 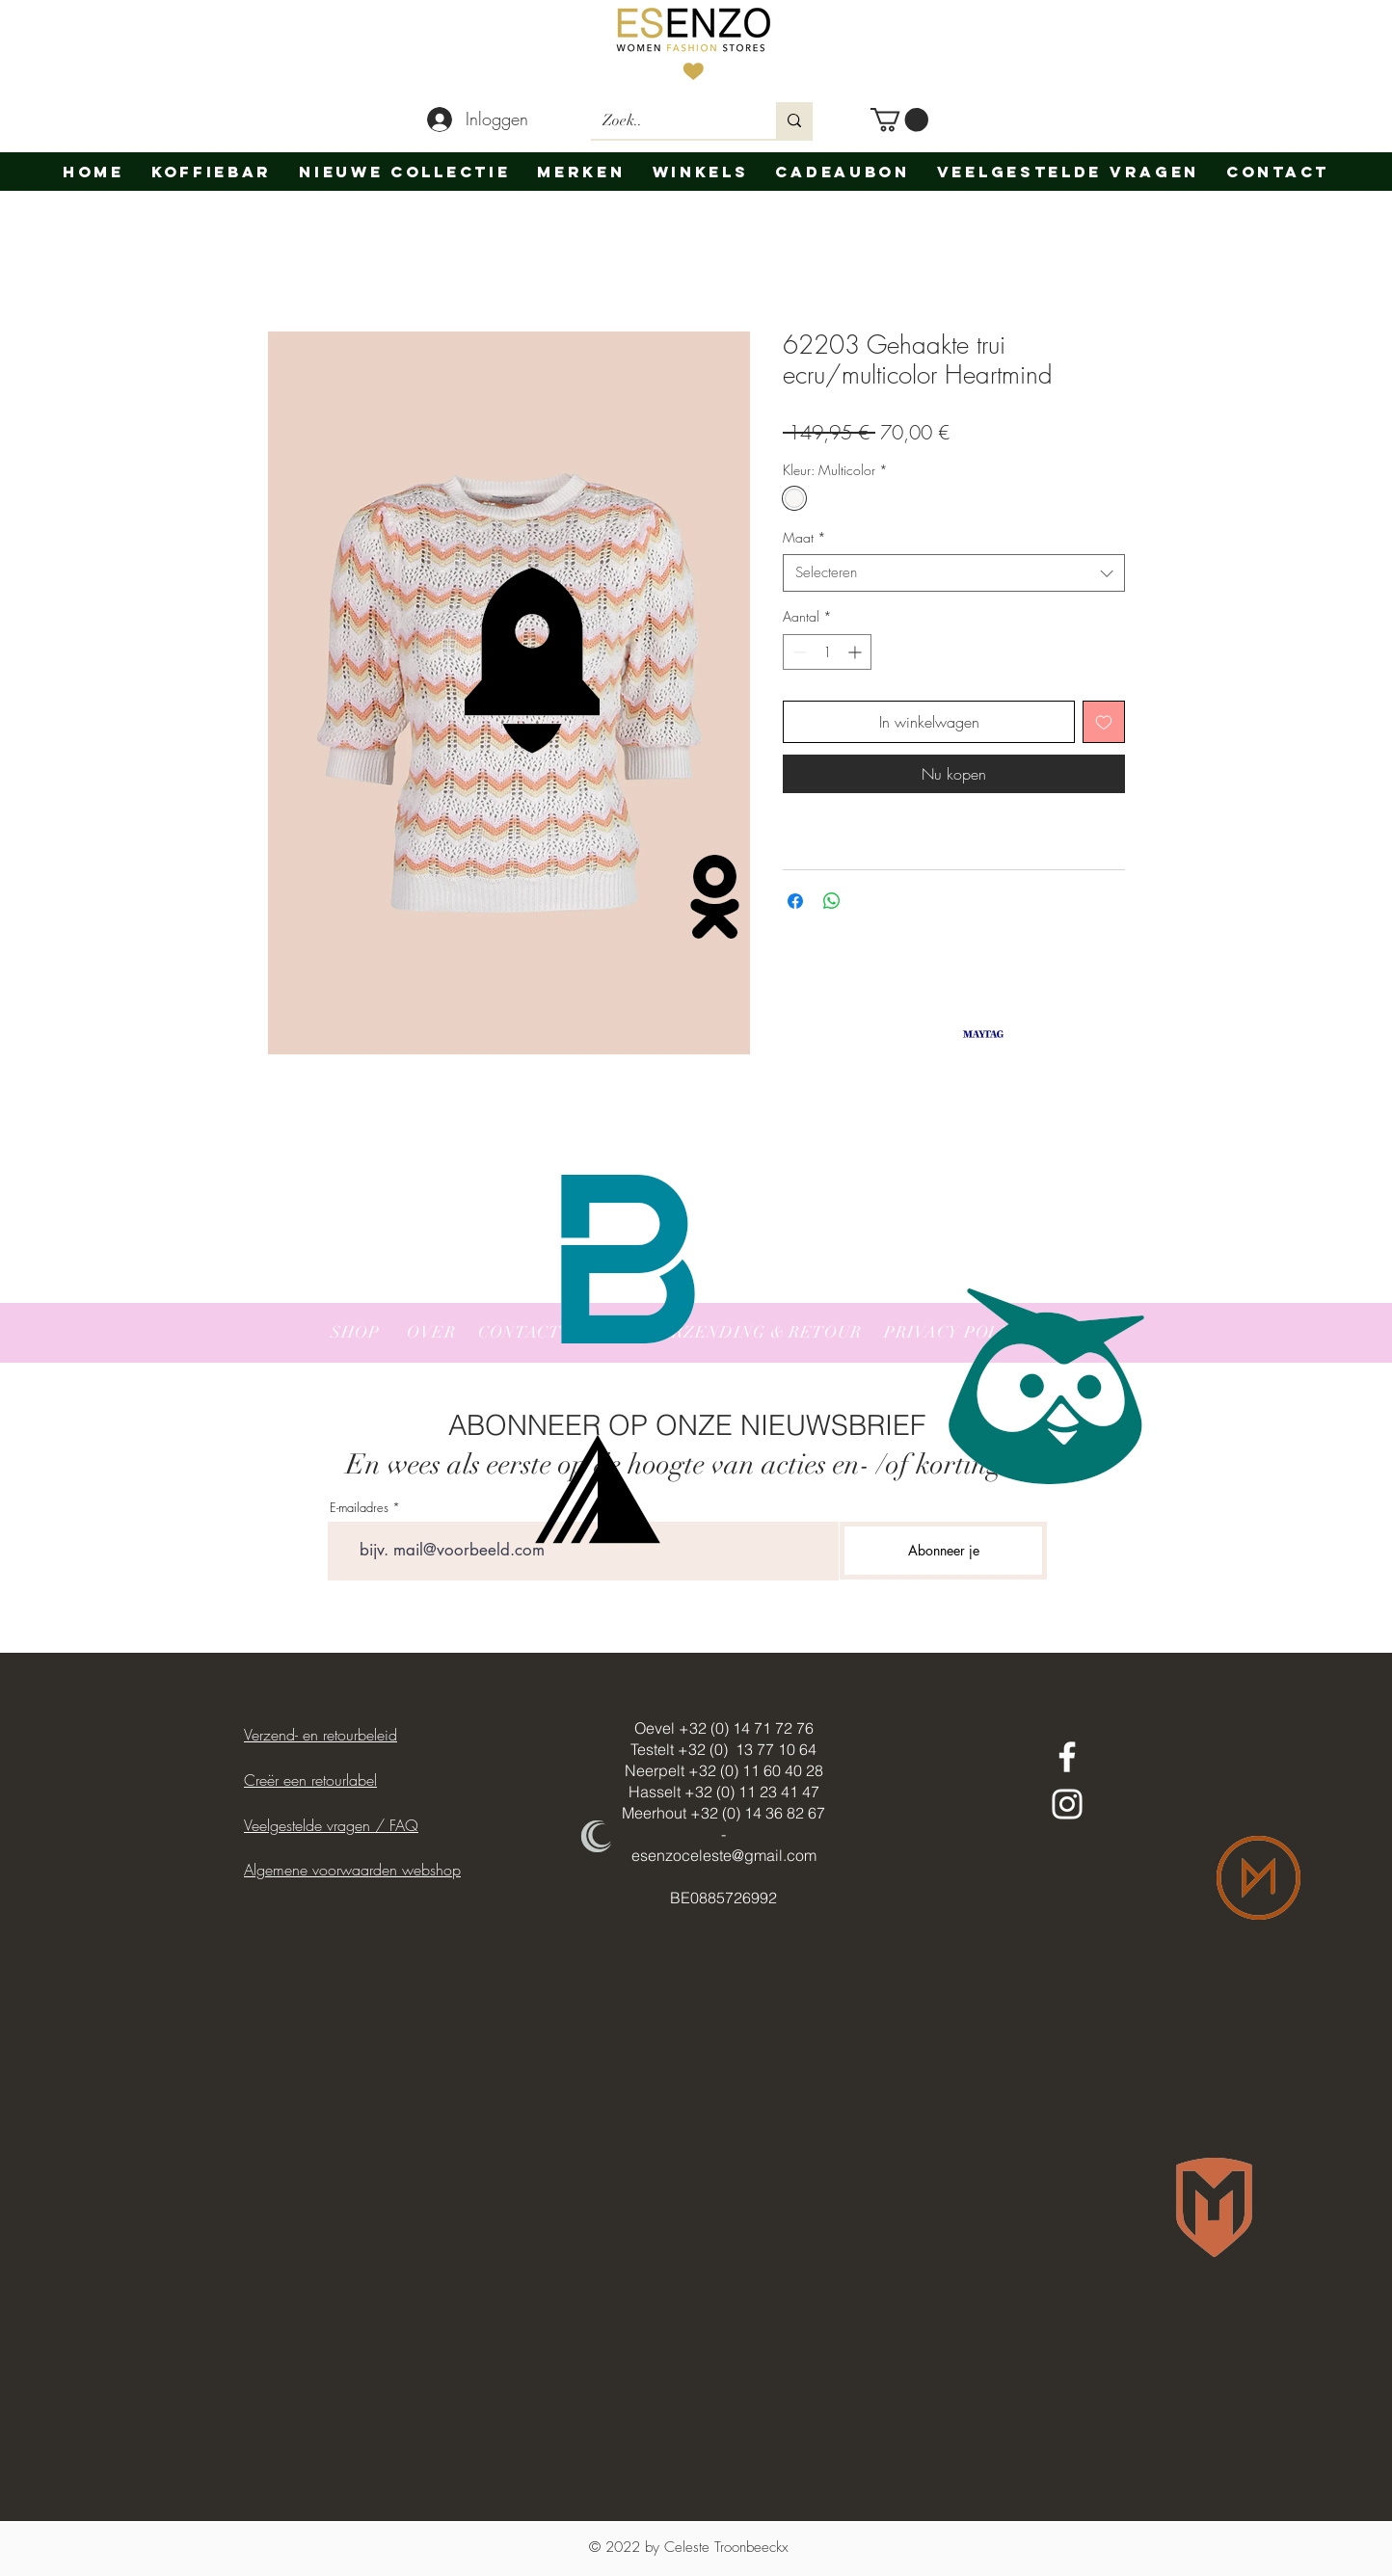 I want to click on open hootsuite social media management app, so click(x=1046, y=1386).